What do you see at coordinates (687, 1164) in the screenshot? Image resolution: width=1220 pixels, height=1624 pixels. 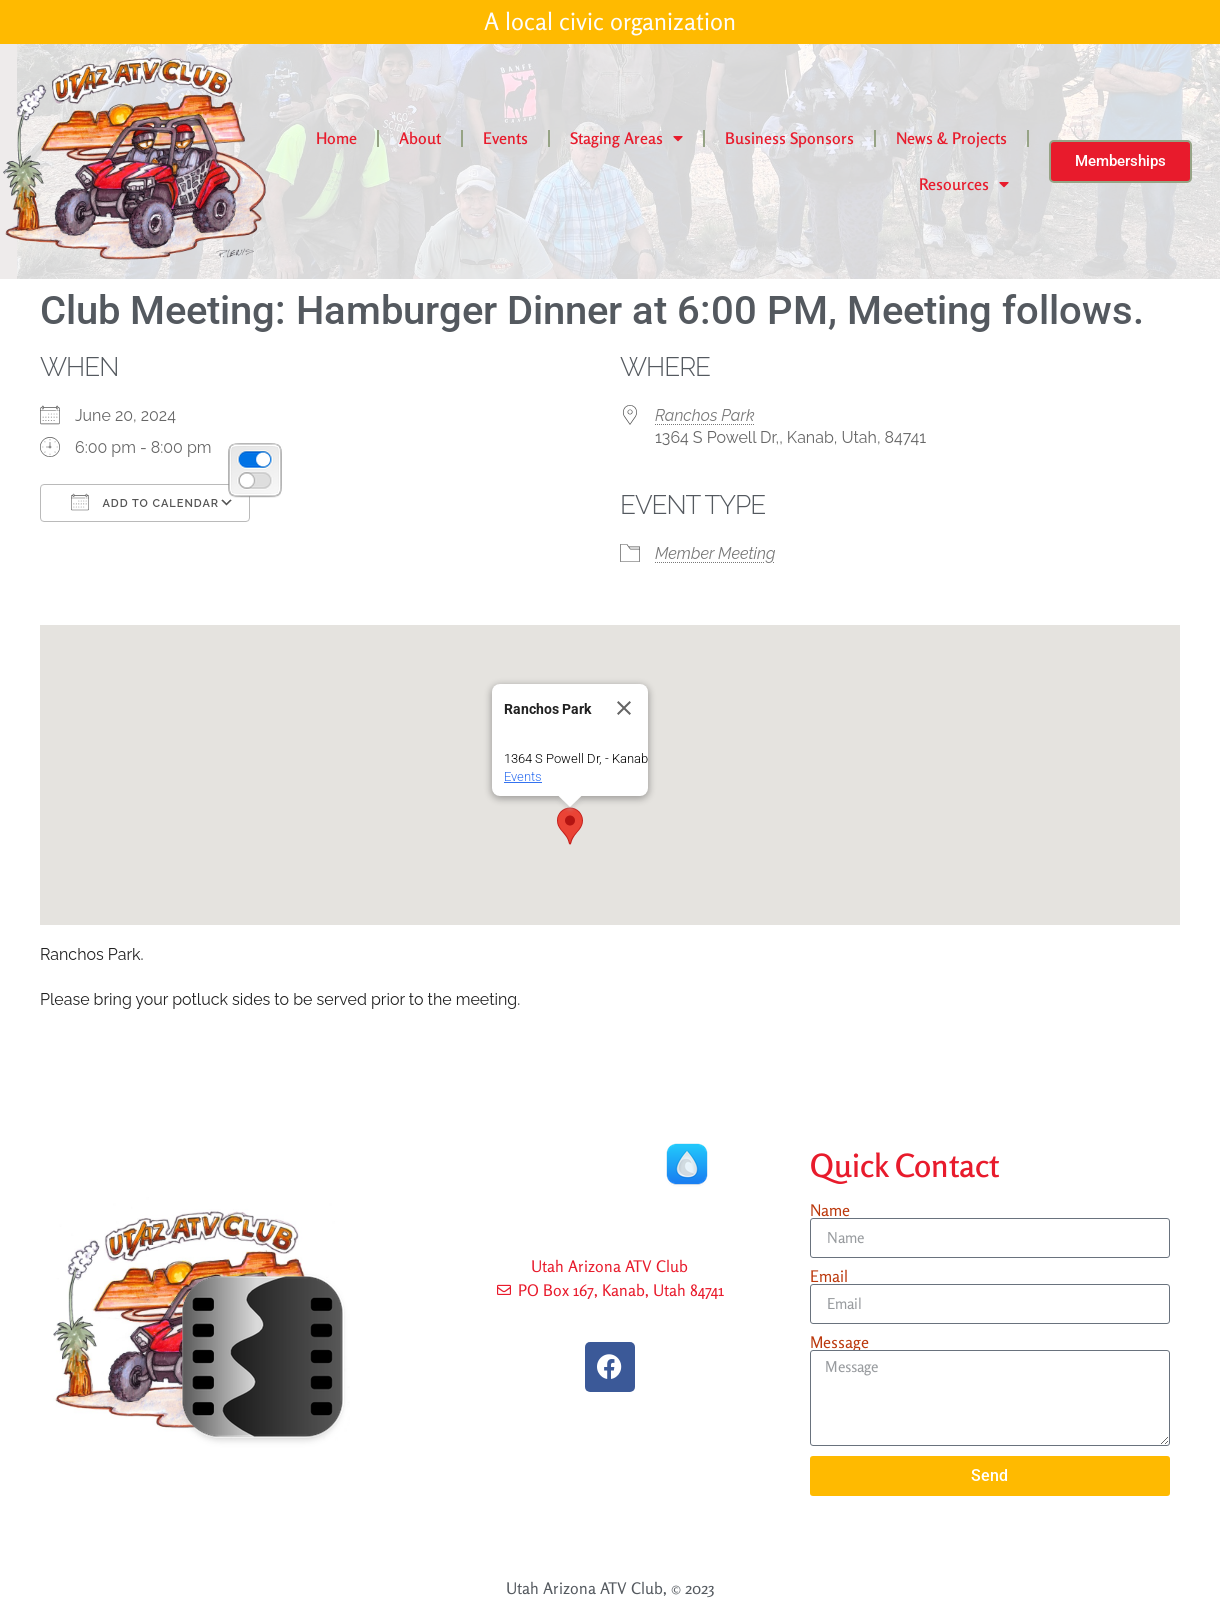 I see `open deluge torrent client` at bounding box center [687, 1164].